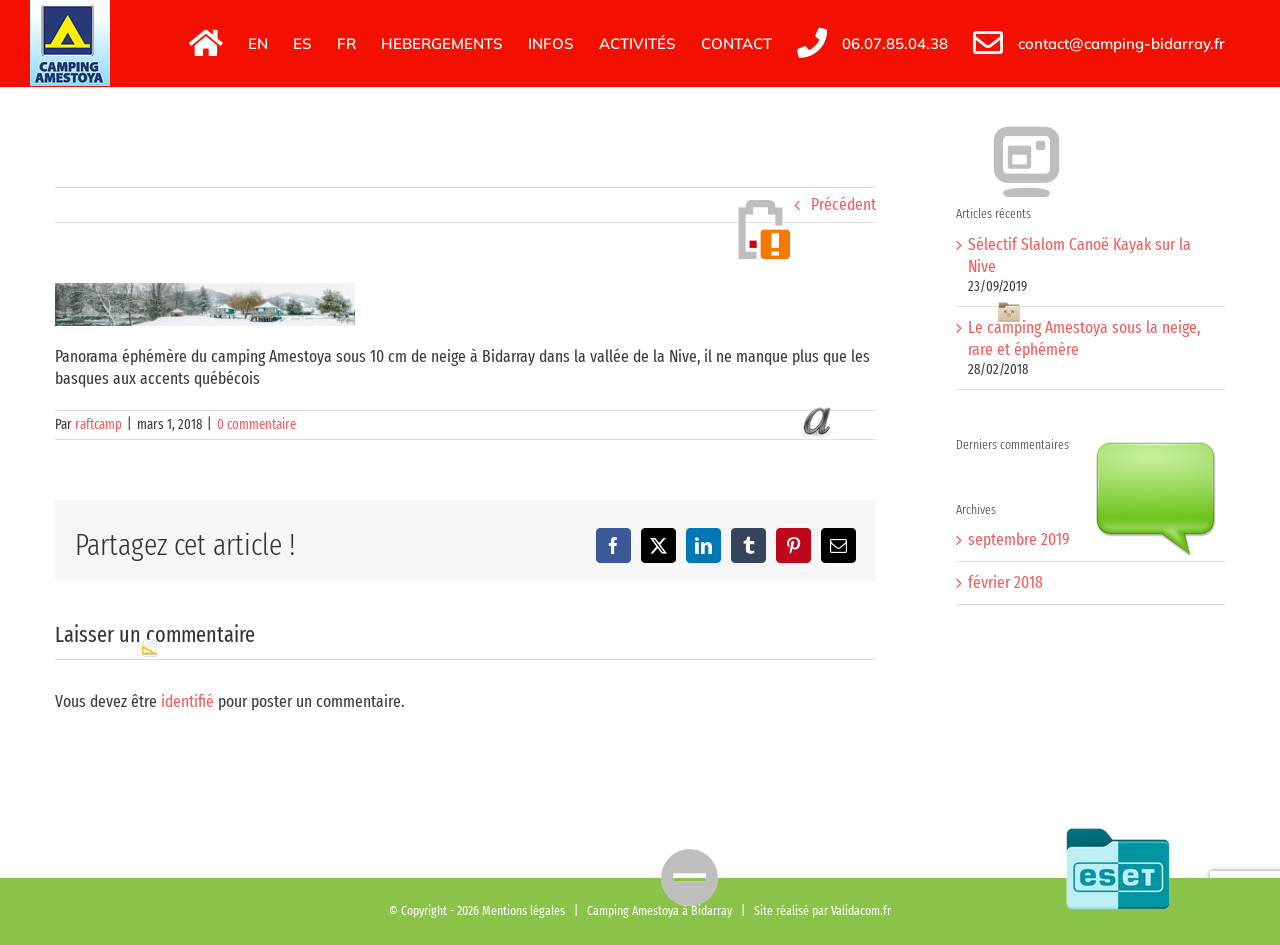  I want to click on open eset antivirus files folder, so click(1117, 871).